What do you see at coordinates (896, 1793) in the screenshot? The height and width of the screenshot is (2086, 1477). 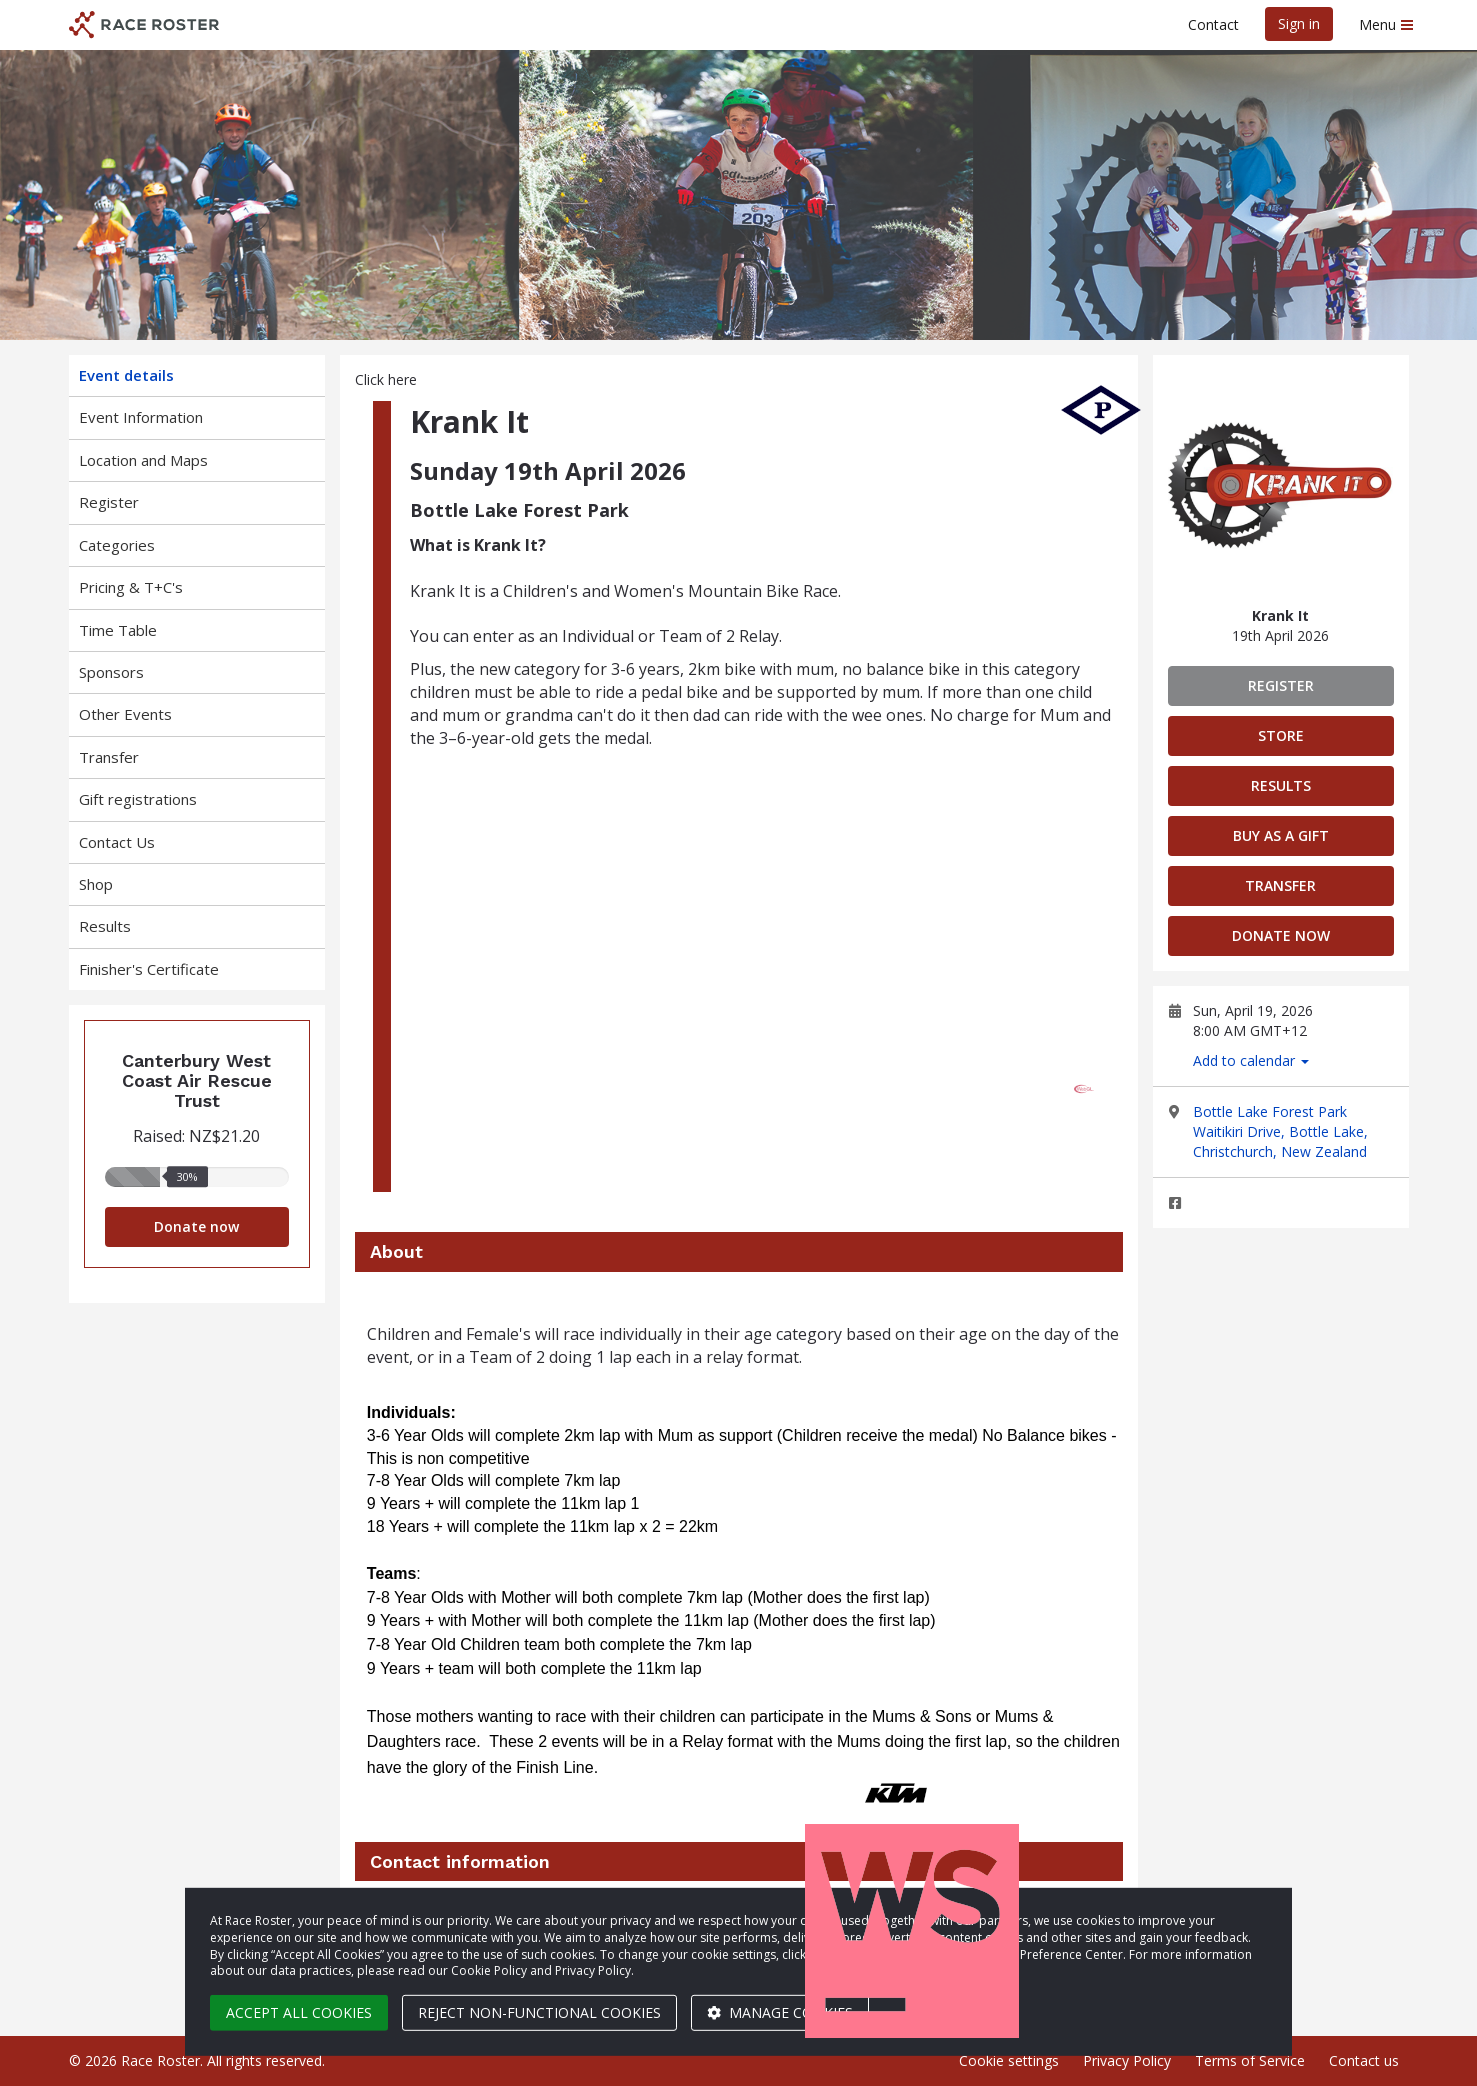 I see `KTM brand logo` at bounding box center [896, 1793].